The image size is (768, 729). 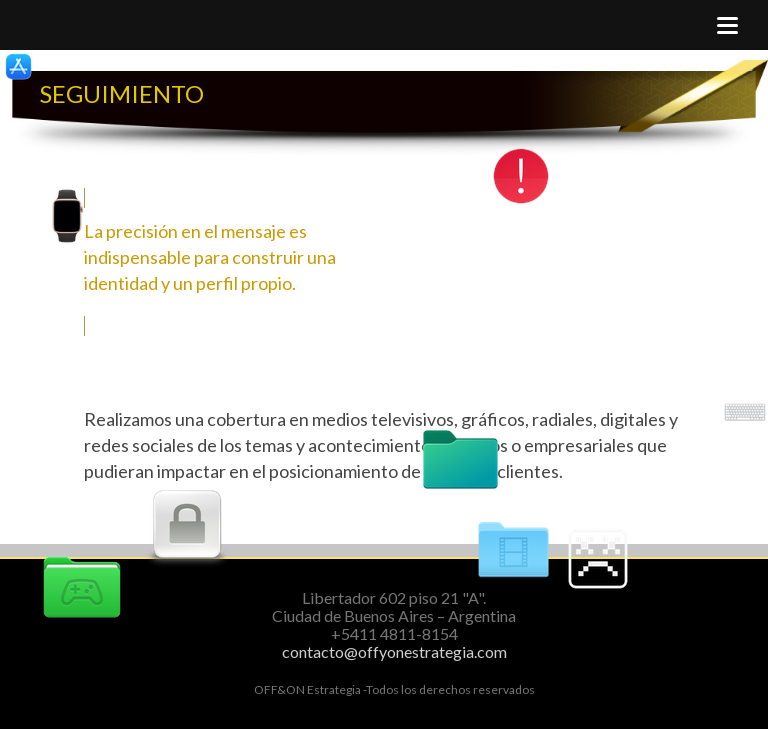 I want to click on open the green folder, so click(x=460, y=461).